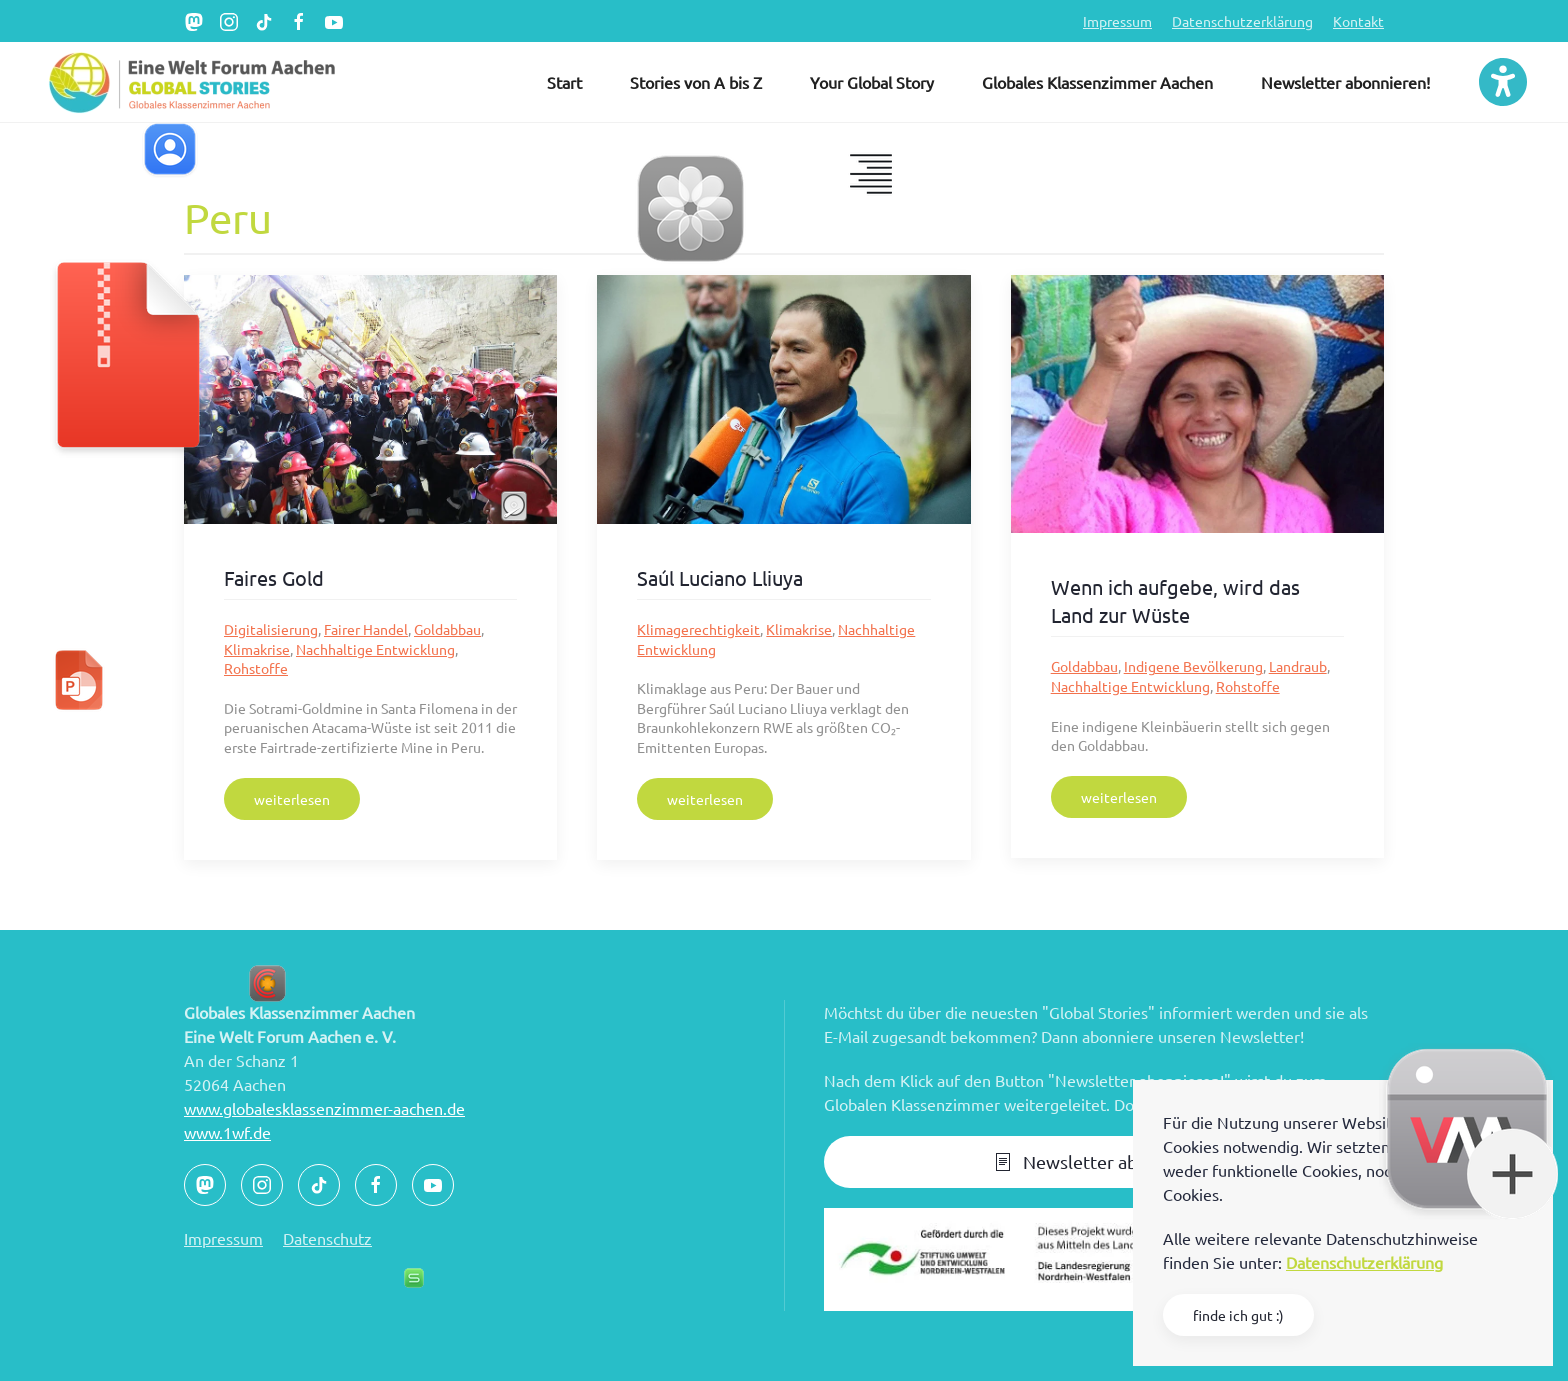 The image size is (1568, 1381). Describe the element at coordinates (1468, 1131) in the screenshot. I see `create a new virtual machine` at that location.